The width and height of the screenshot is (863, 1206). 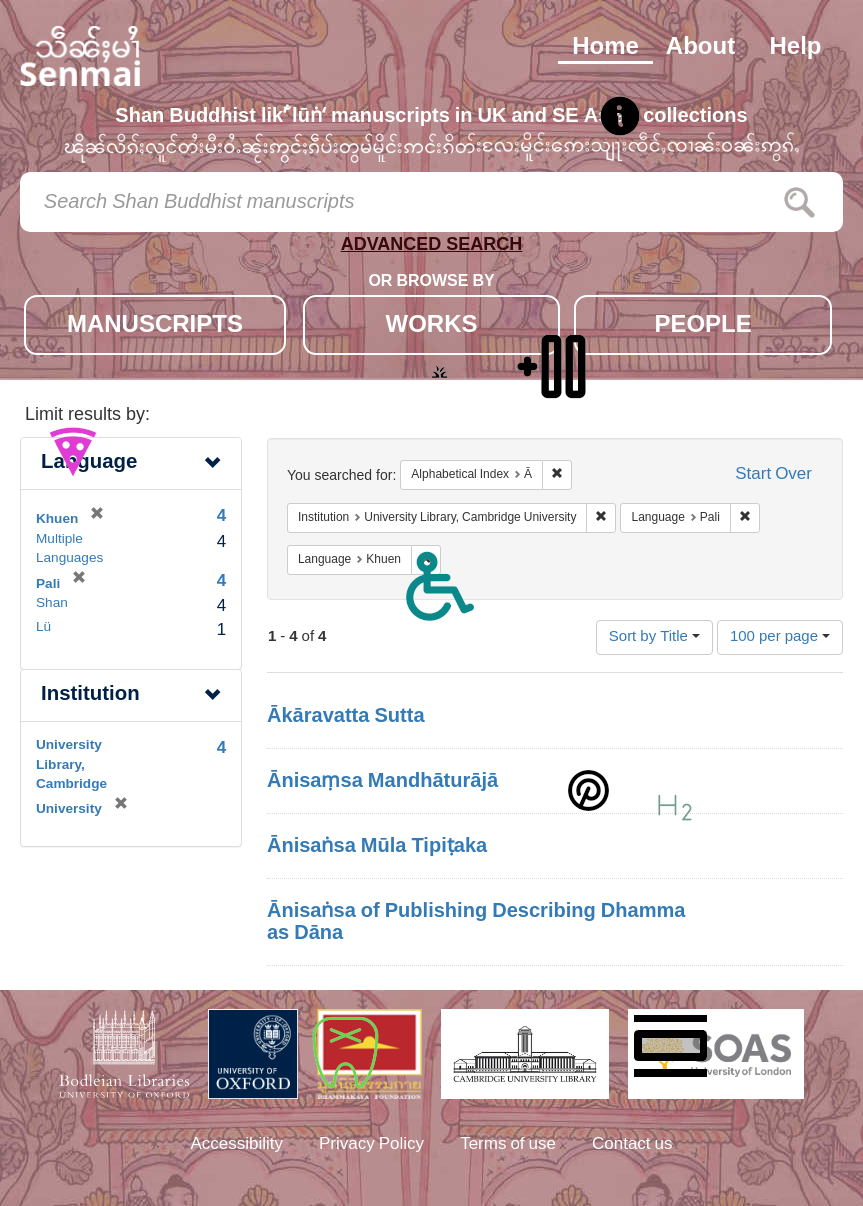 What do you see at coordinates (672, 1045) in the screenshot?
I see `view day layout or agenda` at bounding box center [672, 1045].